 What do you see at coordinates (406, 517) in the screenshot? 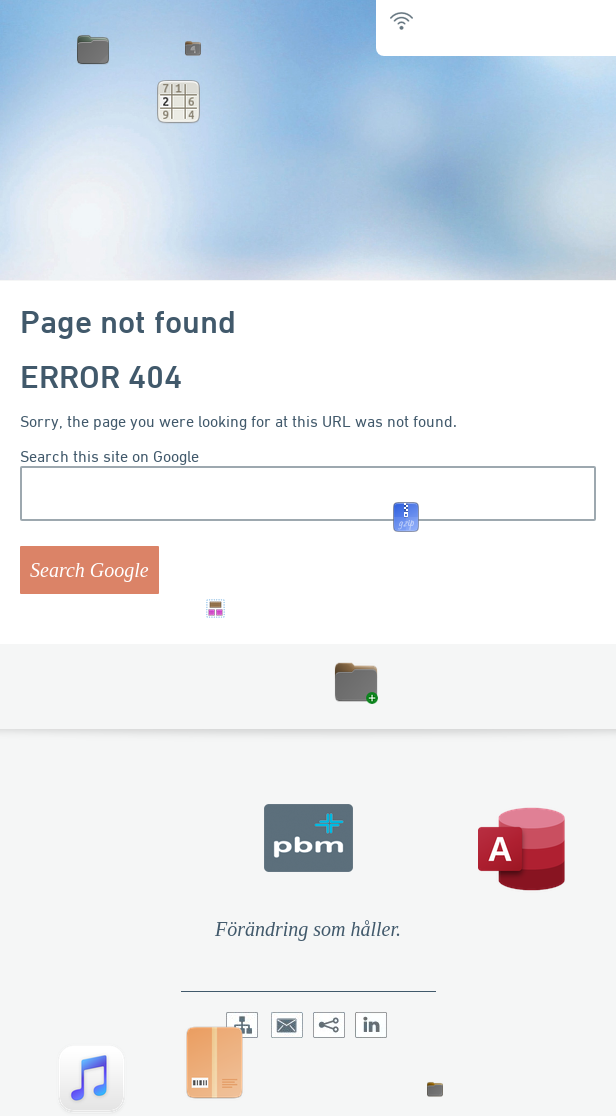
I see `a gzip compressed archive file` at bounding box center [406, 517].